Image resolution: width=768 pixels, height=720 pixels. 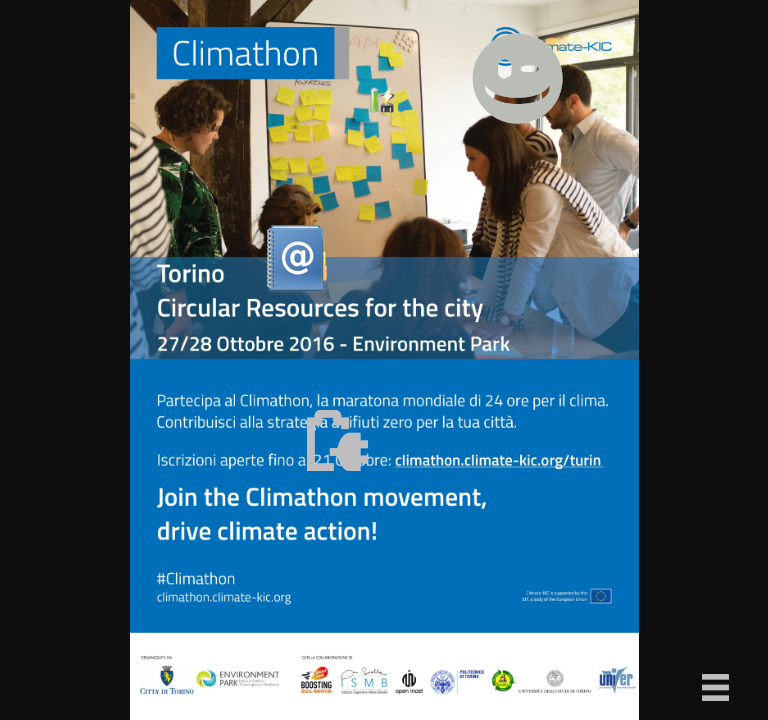 What do you see at coordinates (715, 687) in the screenshot?
I see `open the main menu` at bounding box center [715, 687].